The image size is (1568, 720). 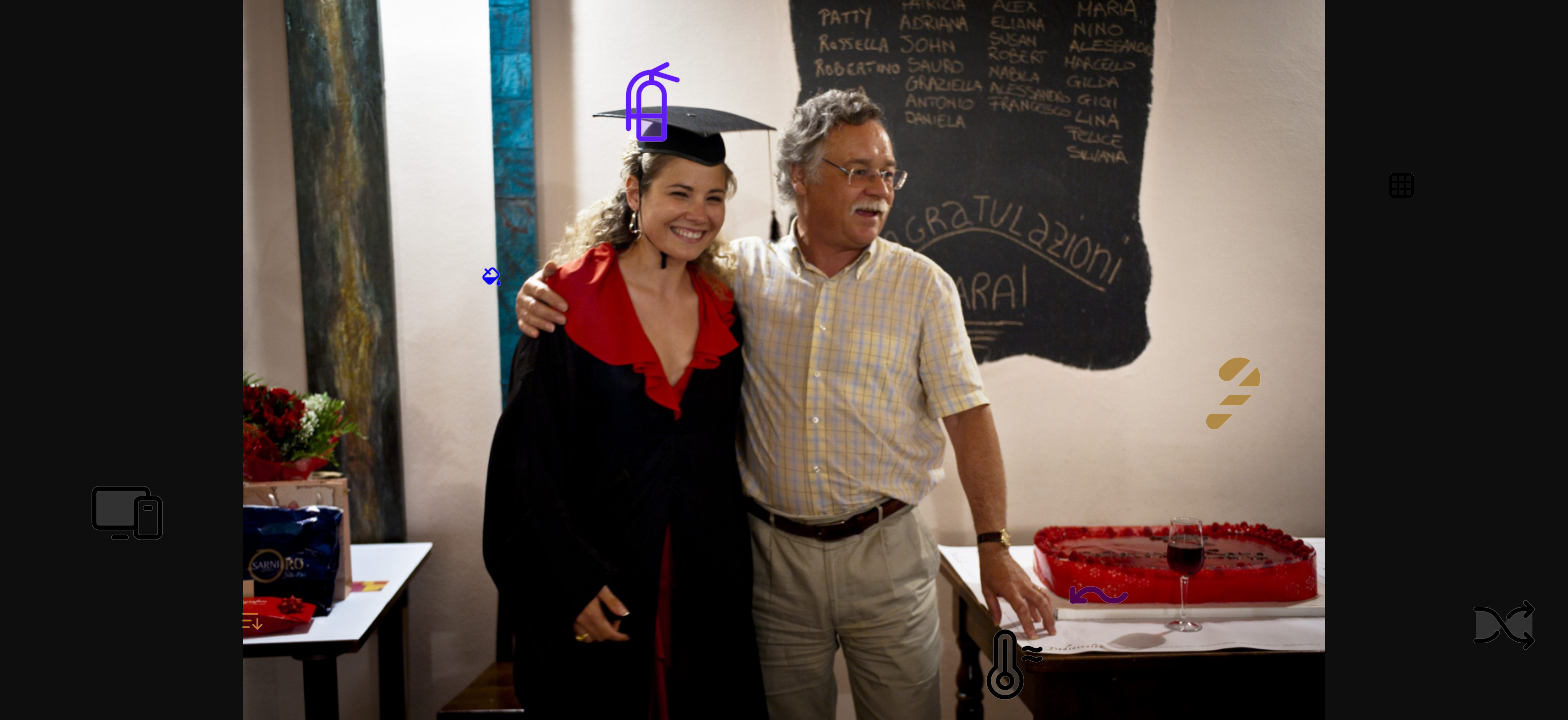 What do you see at coordinates (1007, 664) in the screenshot?
I see `indicates high temperature or heat warning` at bounding box center [1007, 664].